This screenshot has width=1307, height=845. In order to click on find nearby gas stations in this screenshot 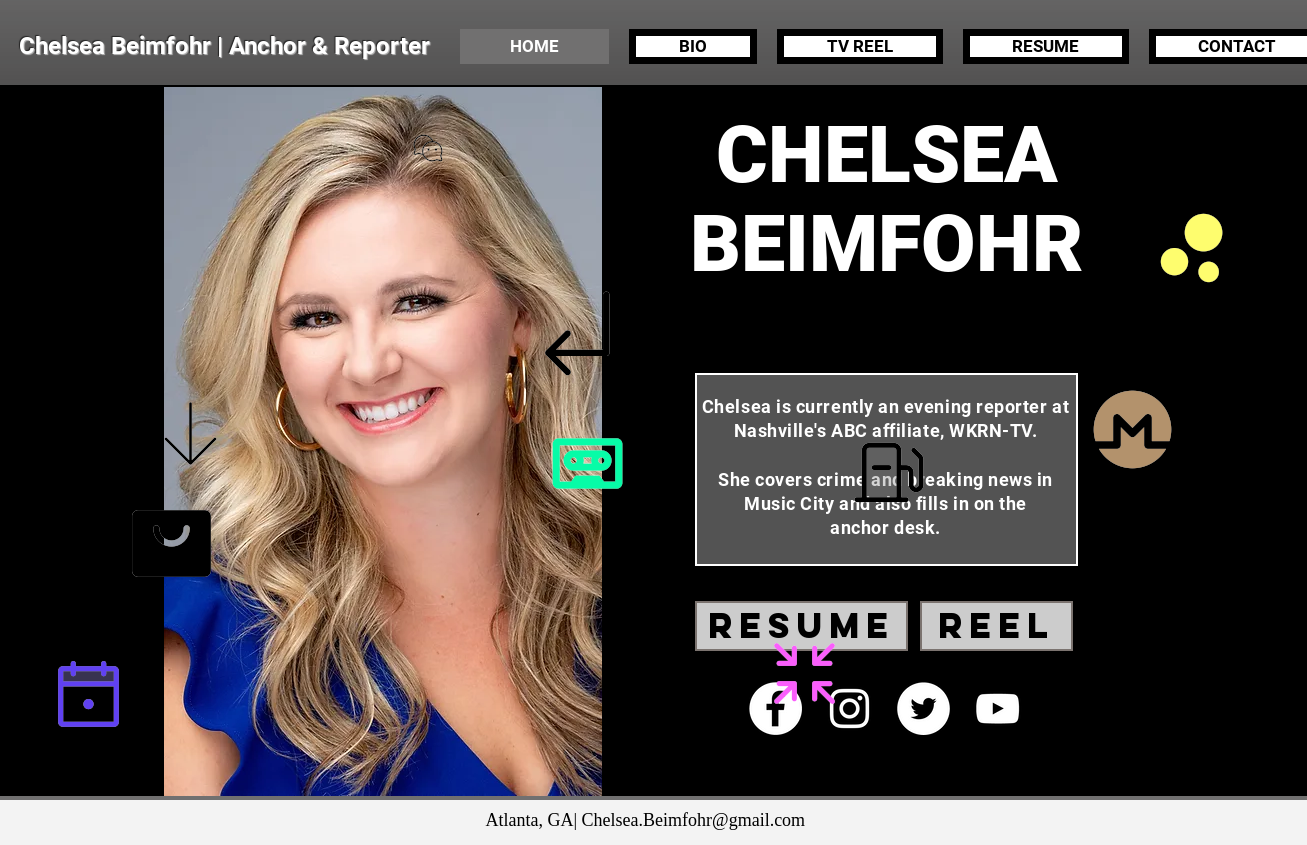, I will do `click(886, 472)`.